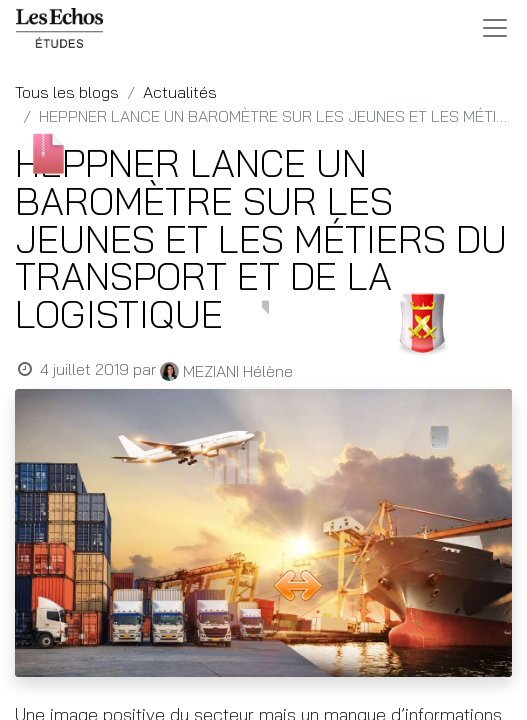 The image size is (527, 720). What do you see at coordinates (439, 437) in the screenshot?
I see `access network server settings` at bounding box center [439, 437].